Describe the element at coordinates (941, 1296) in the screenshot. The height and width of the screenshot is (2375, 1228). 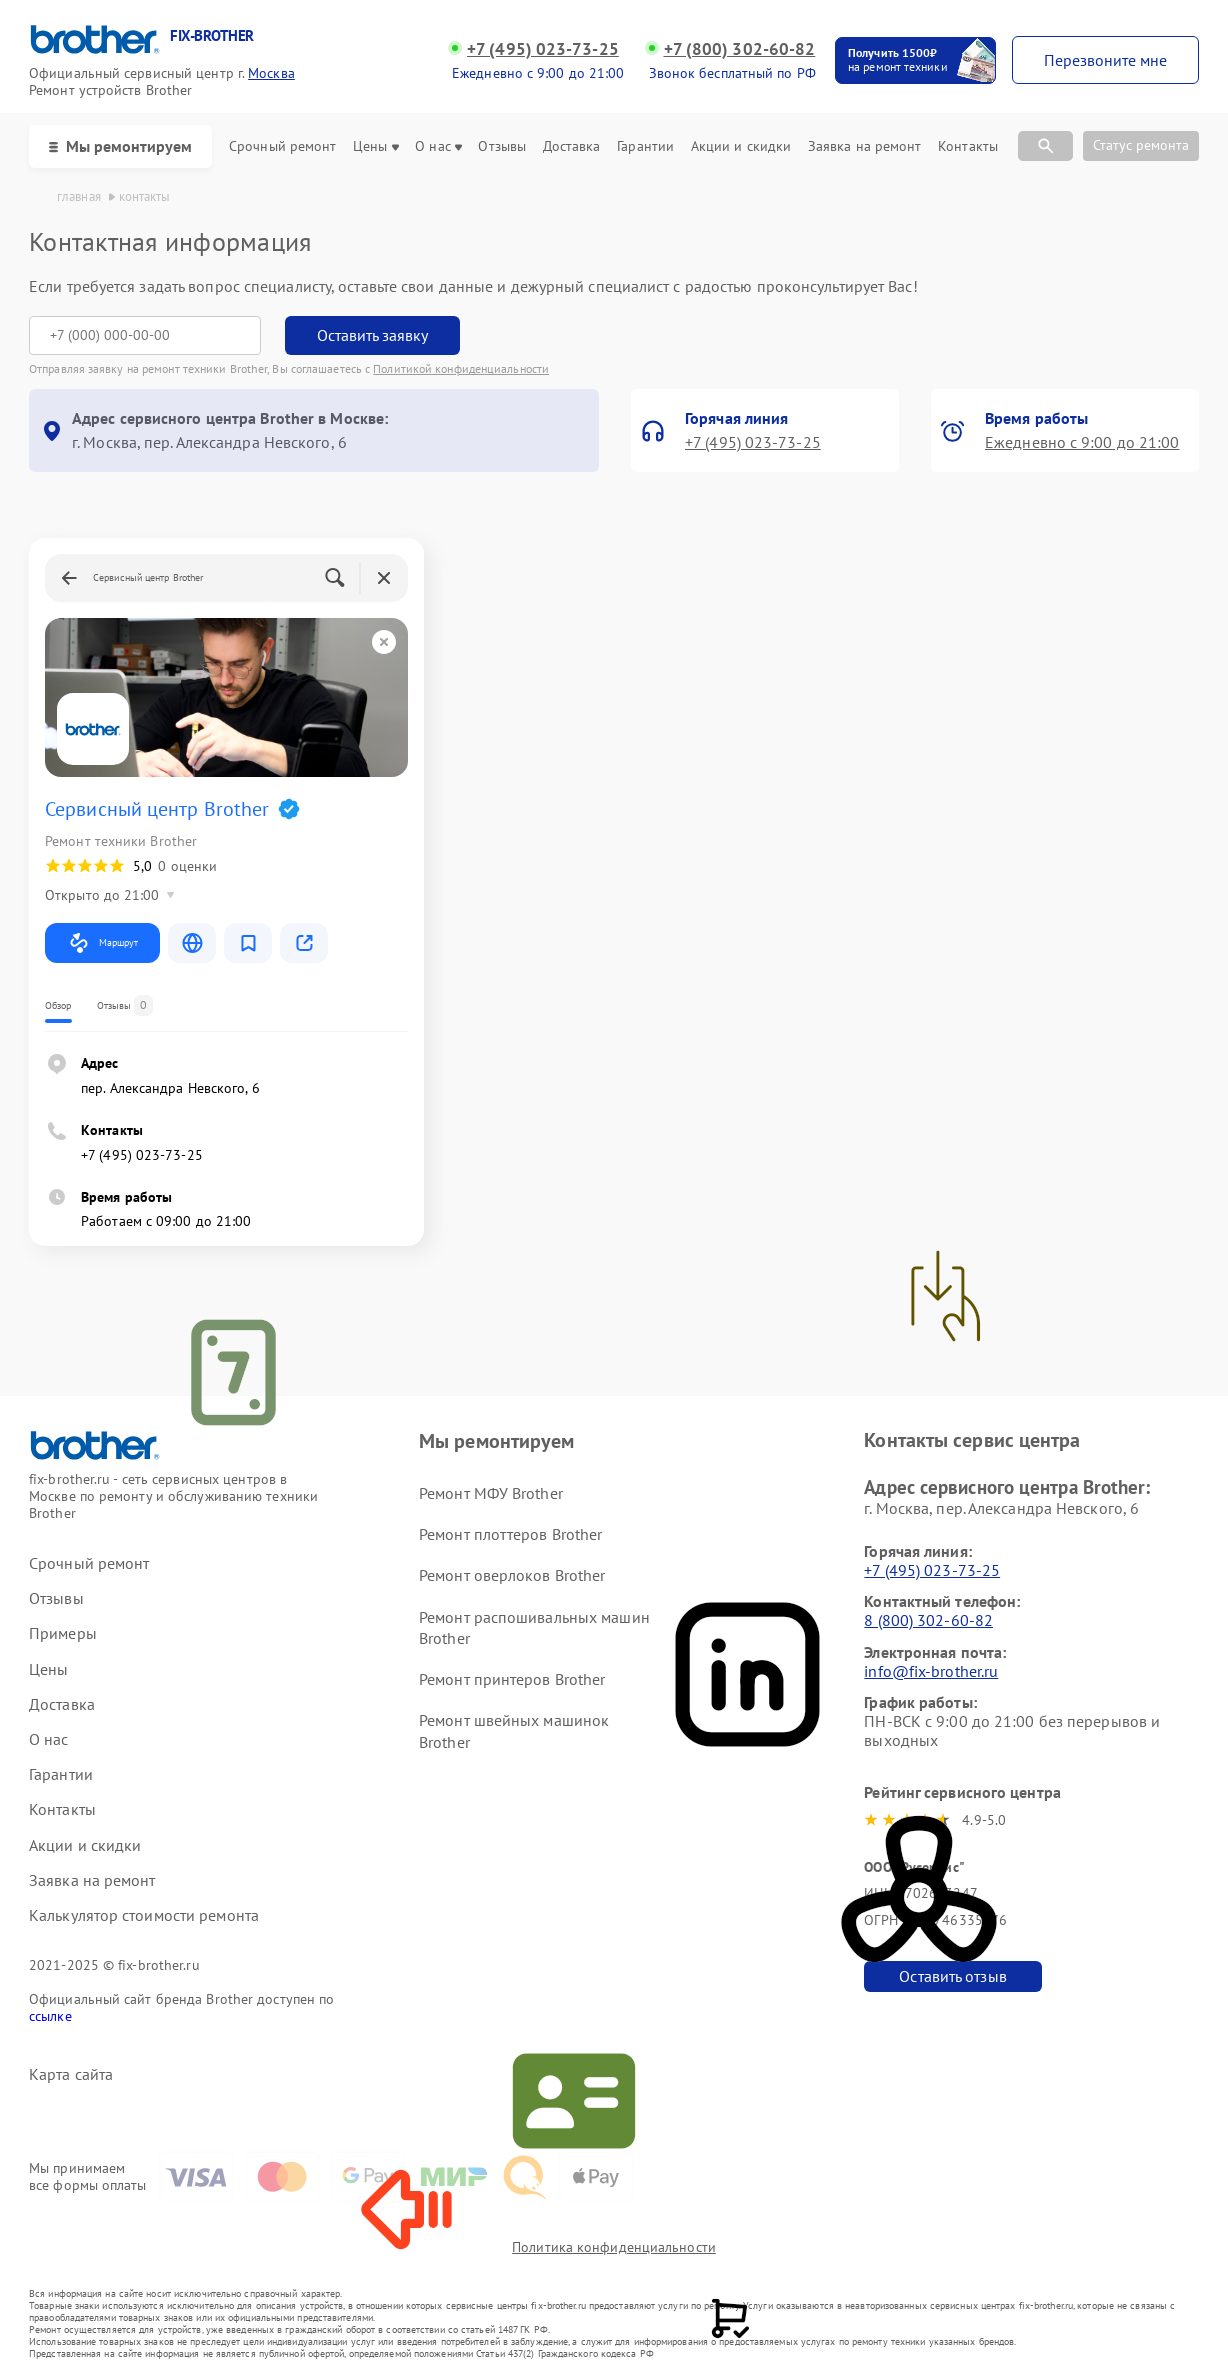
I see `withdraw or receive funds` at that location.